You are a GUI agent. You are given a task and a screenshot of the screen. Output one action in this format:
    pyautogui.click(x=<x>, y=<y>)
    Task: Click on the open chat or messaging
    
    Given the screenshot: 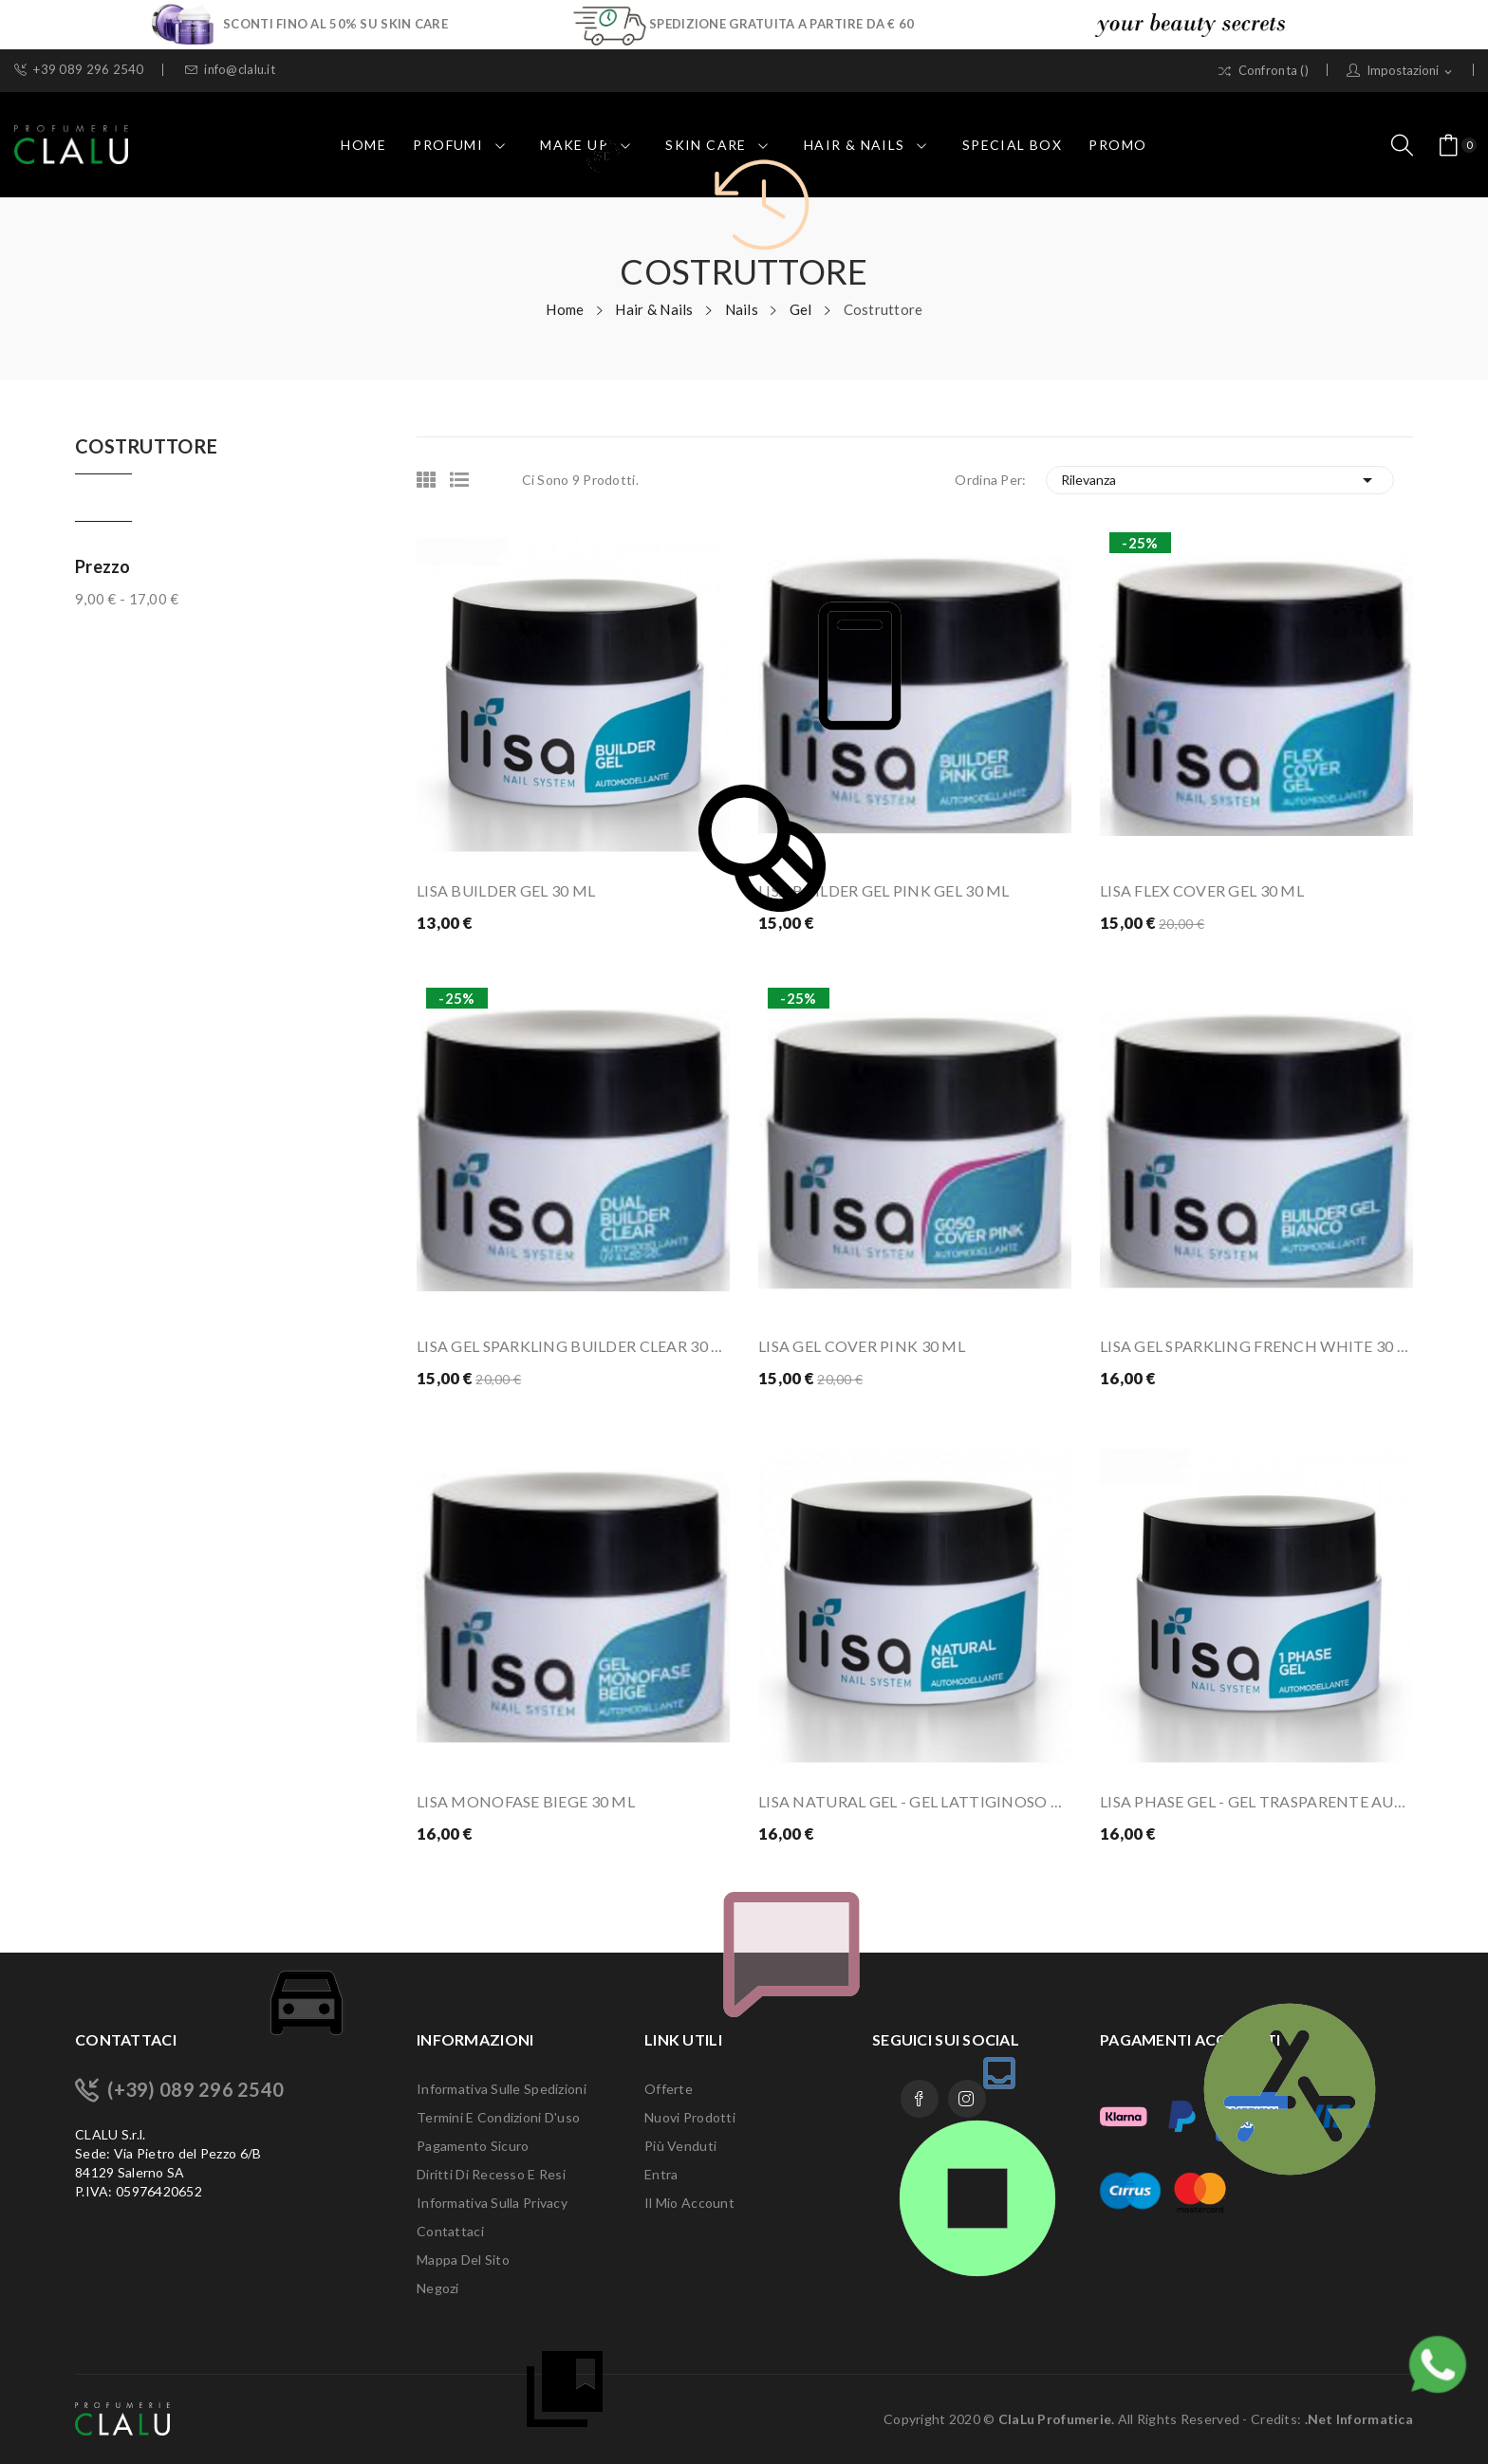 What is the action you would take?
    pyautogui.click(x=791, y=1944)
    